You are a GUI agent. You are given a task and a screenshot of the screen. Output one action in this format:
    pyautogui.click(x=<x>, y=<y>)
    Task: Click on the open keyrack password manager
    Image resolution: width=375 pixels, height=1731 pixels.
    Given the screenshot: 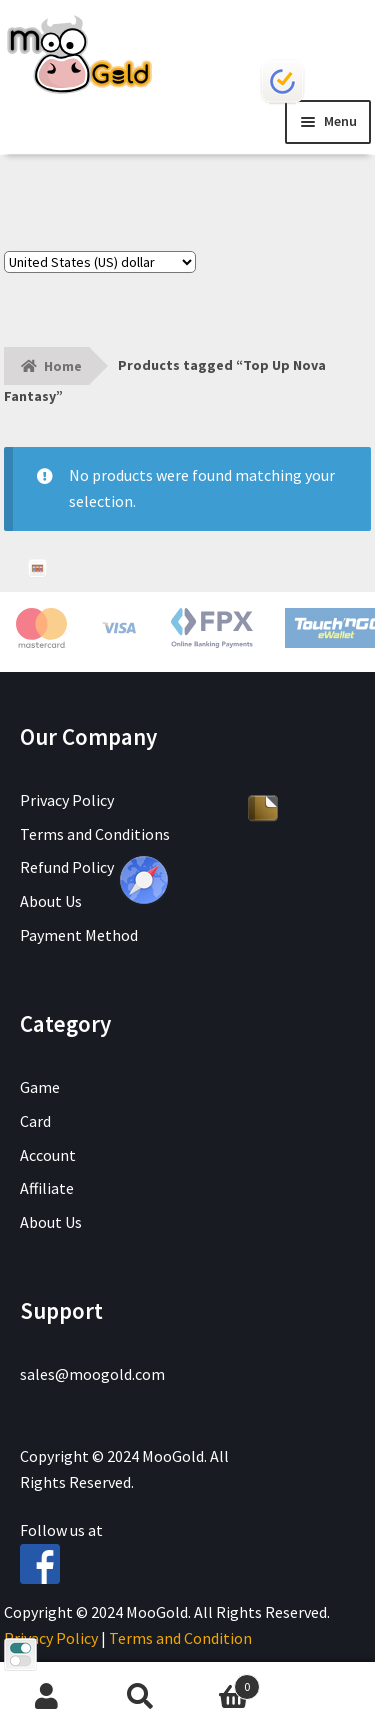 What is the action you would take?
    pyautogui.click(x=37, y=568)
    